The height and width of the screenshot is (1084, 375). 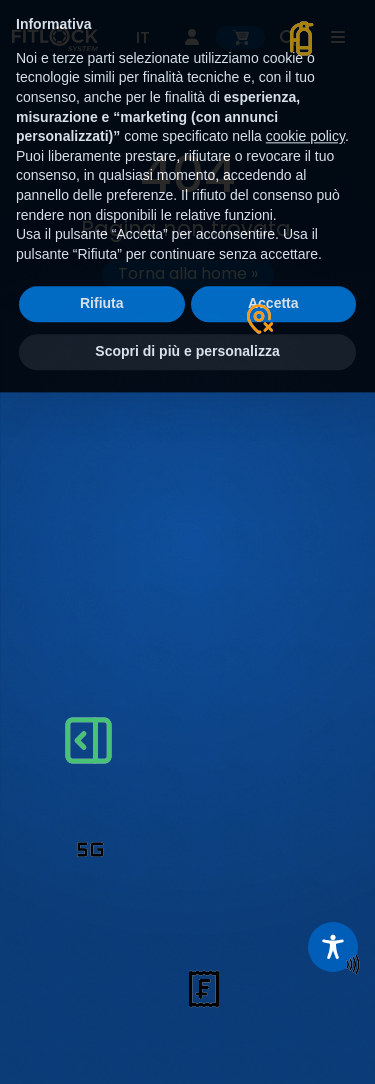 I want to click on access fire safety information, so click(x=302, y=38).